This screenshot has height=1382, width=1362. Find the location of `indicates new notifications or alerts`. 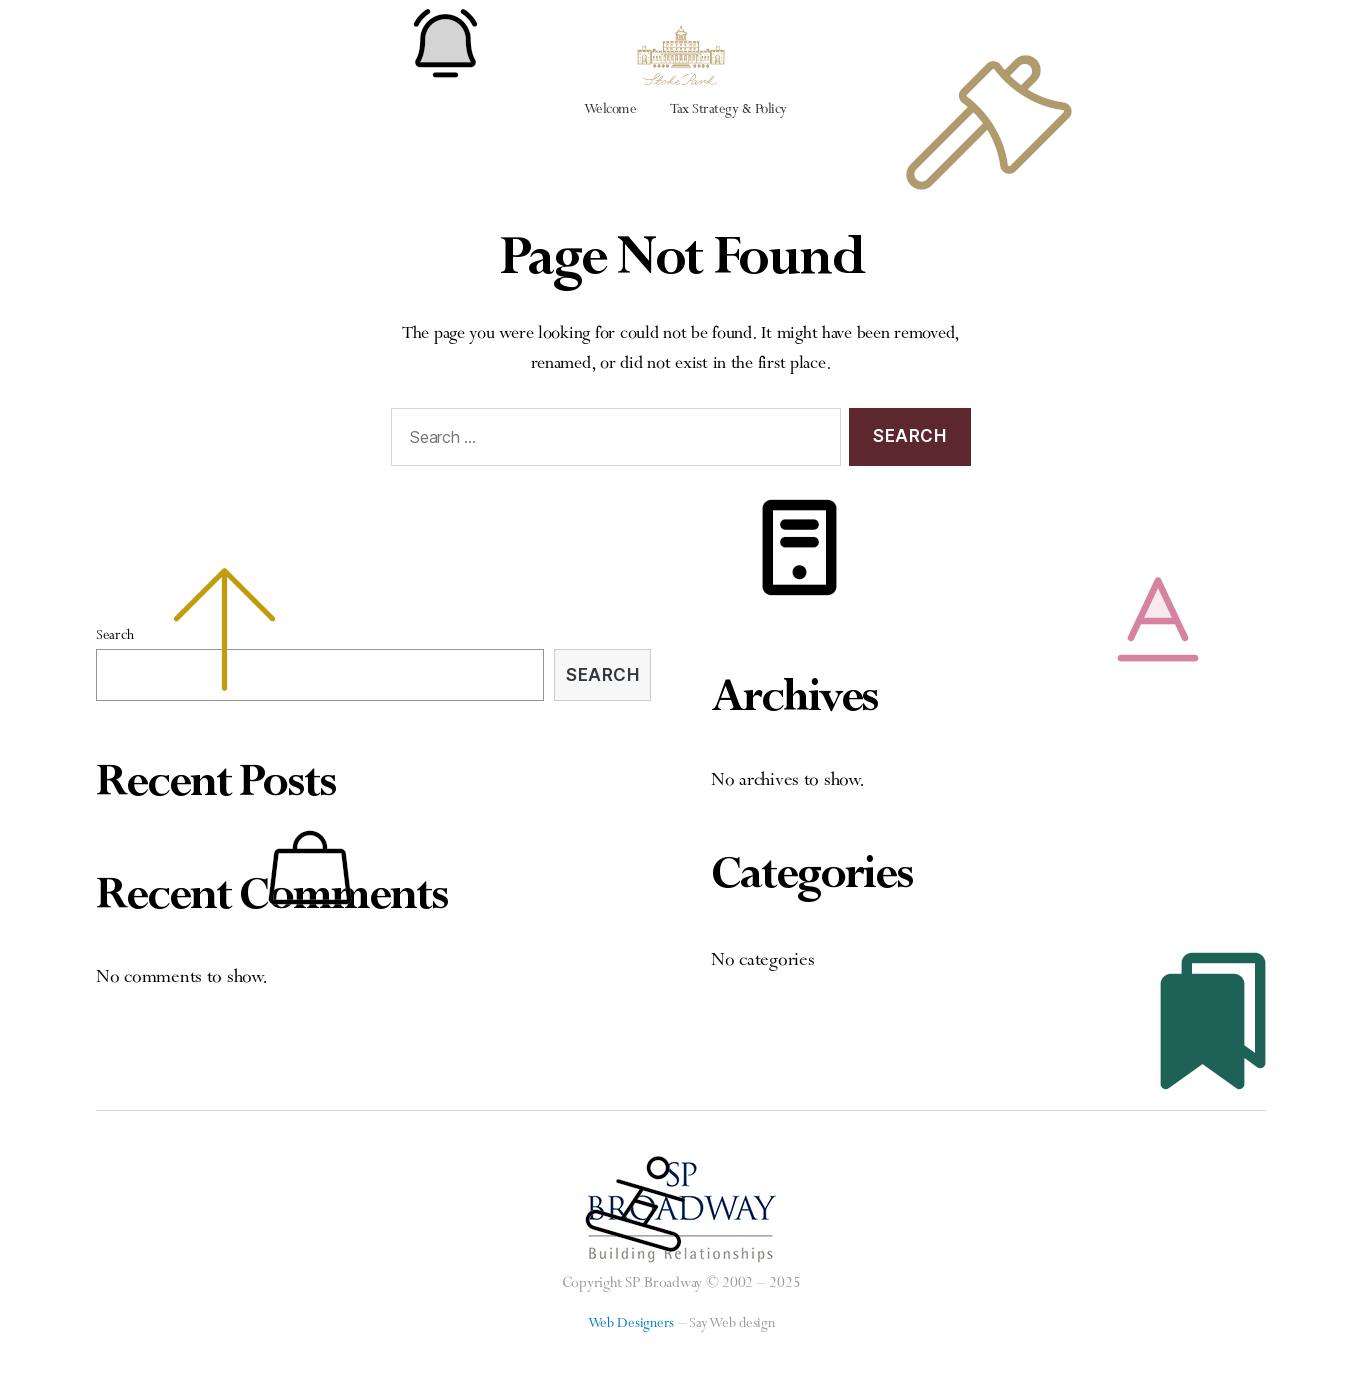

indicates new notifications or alerts is located at coordinates (445, 44).